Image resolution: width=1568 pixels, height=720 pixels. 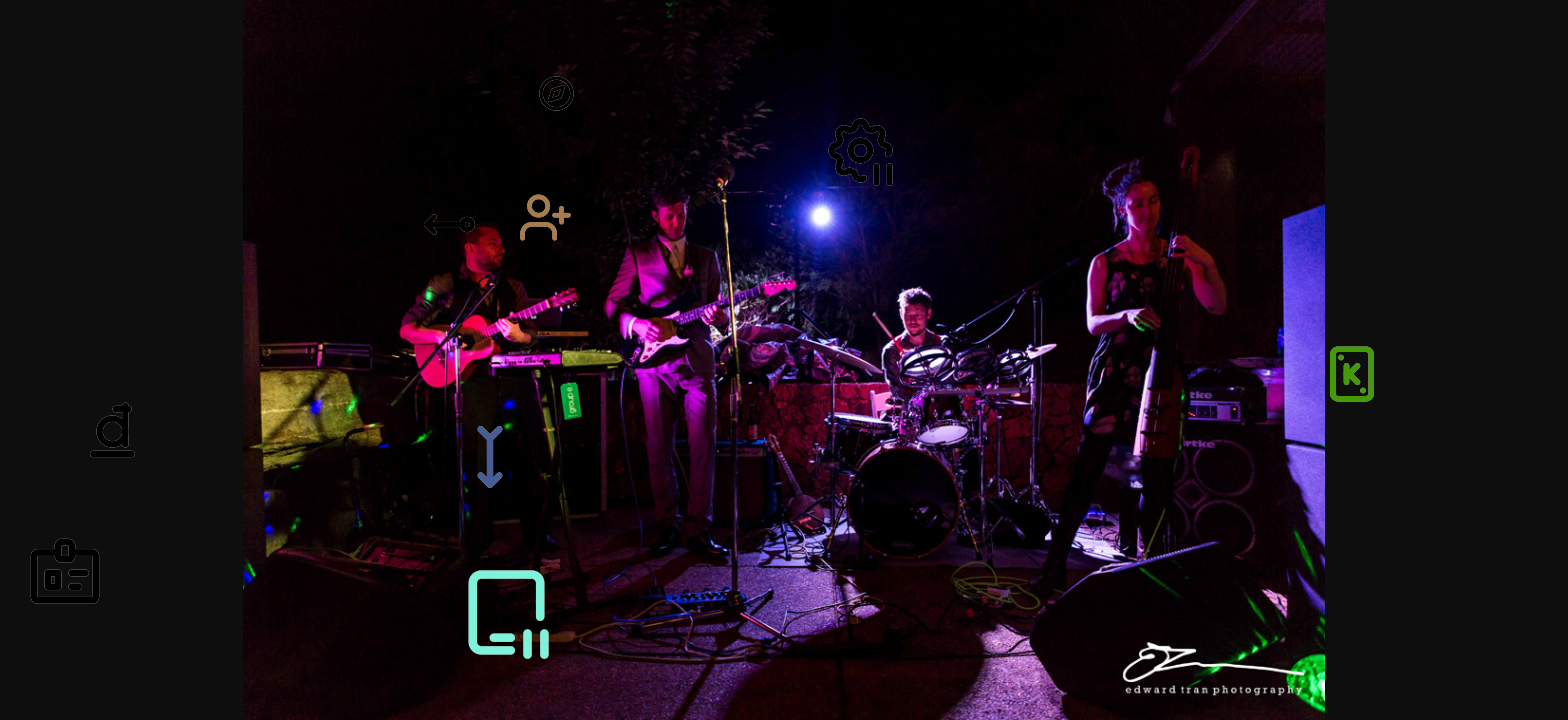 I want to click on go back to the previous screen, so click(x=449, y=224).